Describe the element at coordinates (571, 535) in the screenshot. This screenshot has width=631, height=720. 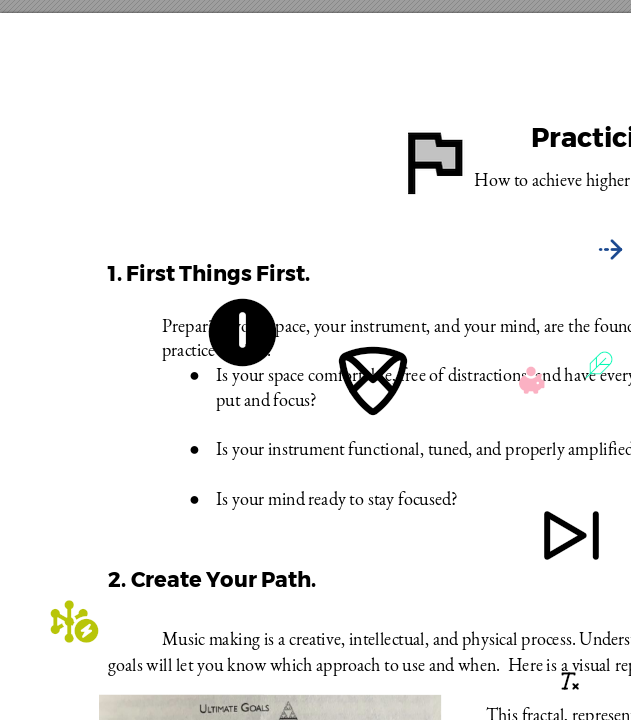
I see `skip to the next track` at that location.